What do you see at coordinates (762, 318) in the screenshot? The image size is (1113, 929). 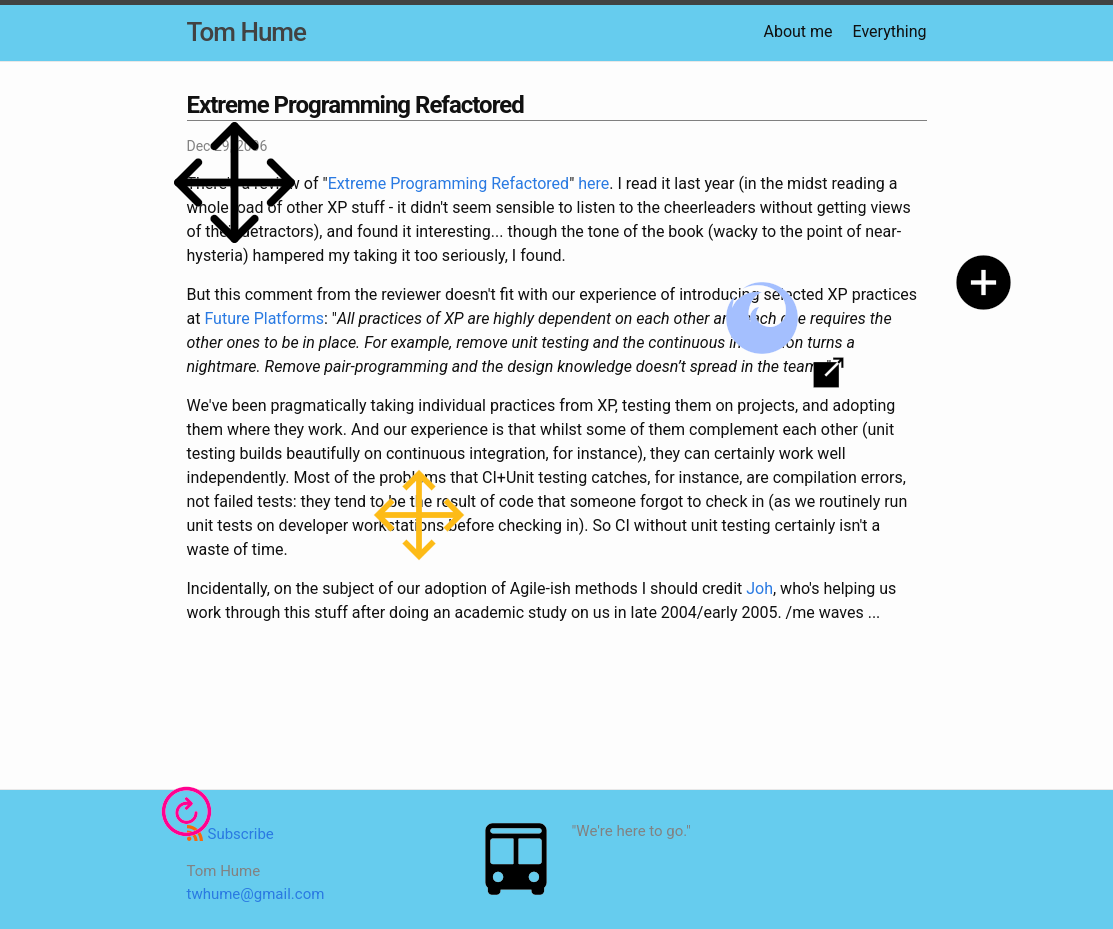 I see `open Firefox browser` at bounding box center [762, 318].